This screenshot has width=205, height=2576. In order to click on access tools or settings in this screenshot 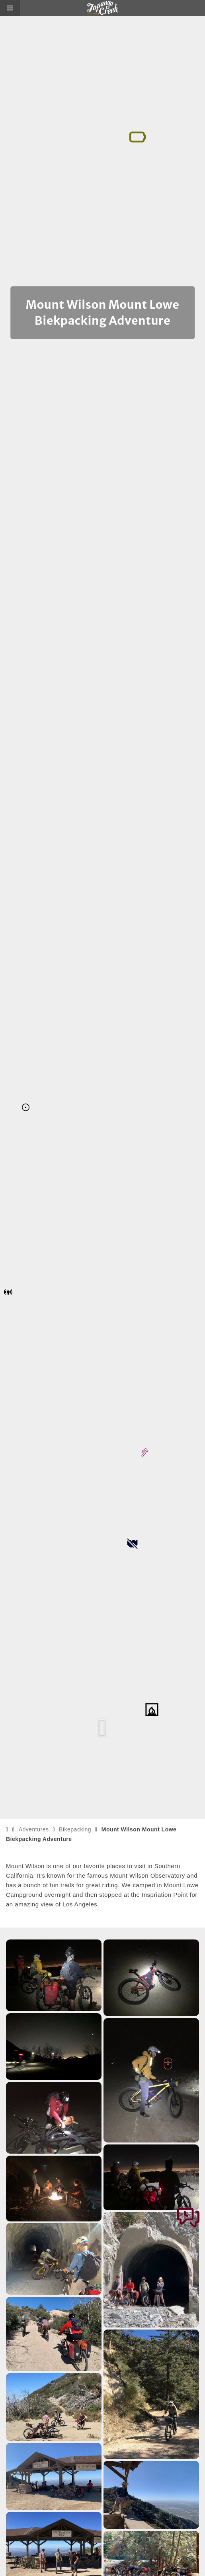, I will do `click(144, 1452)`.